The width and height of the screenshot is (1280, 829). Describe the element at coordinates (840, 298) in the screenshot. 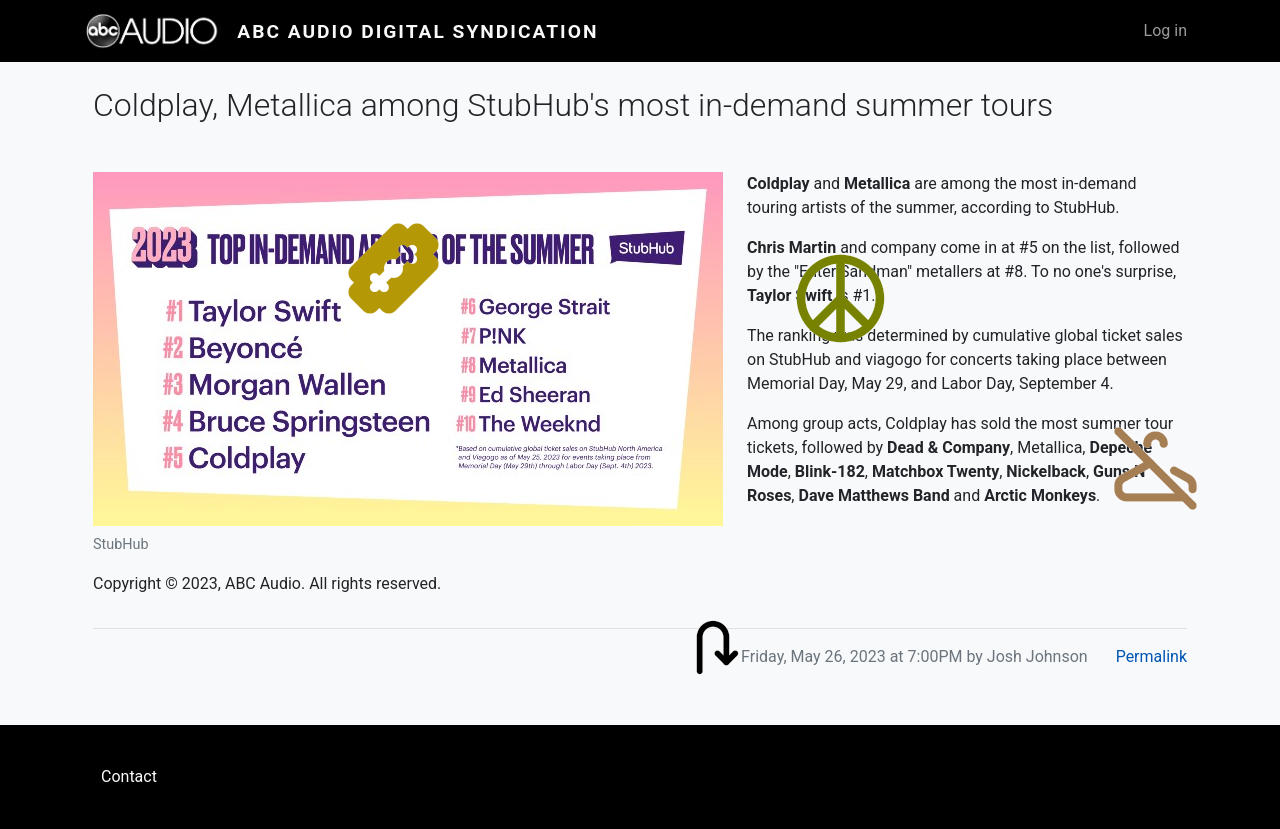

I see `peace symbol or anti-war indicator` at that location.